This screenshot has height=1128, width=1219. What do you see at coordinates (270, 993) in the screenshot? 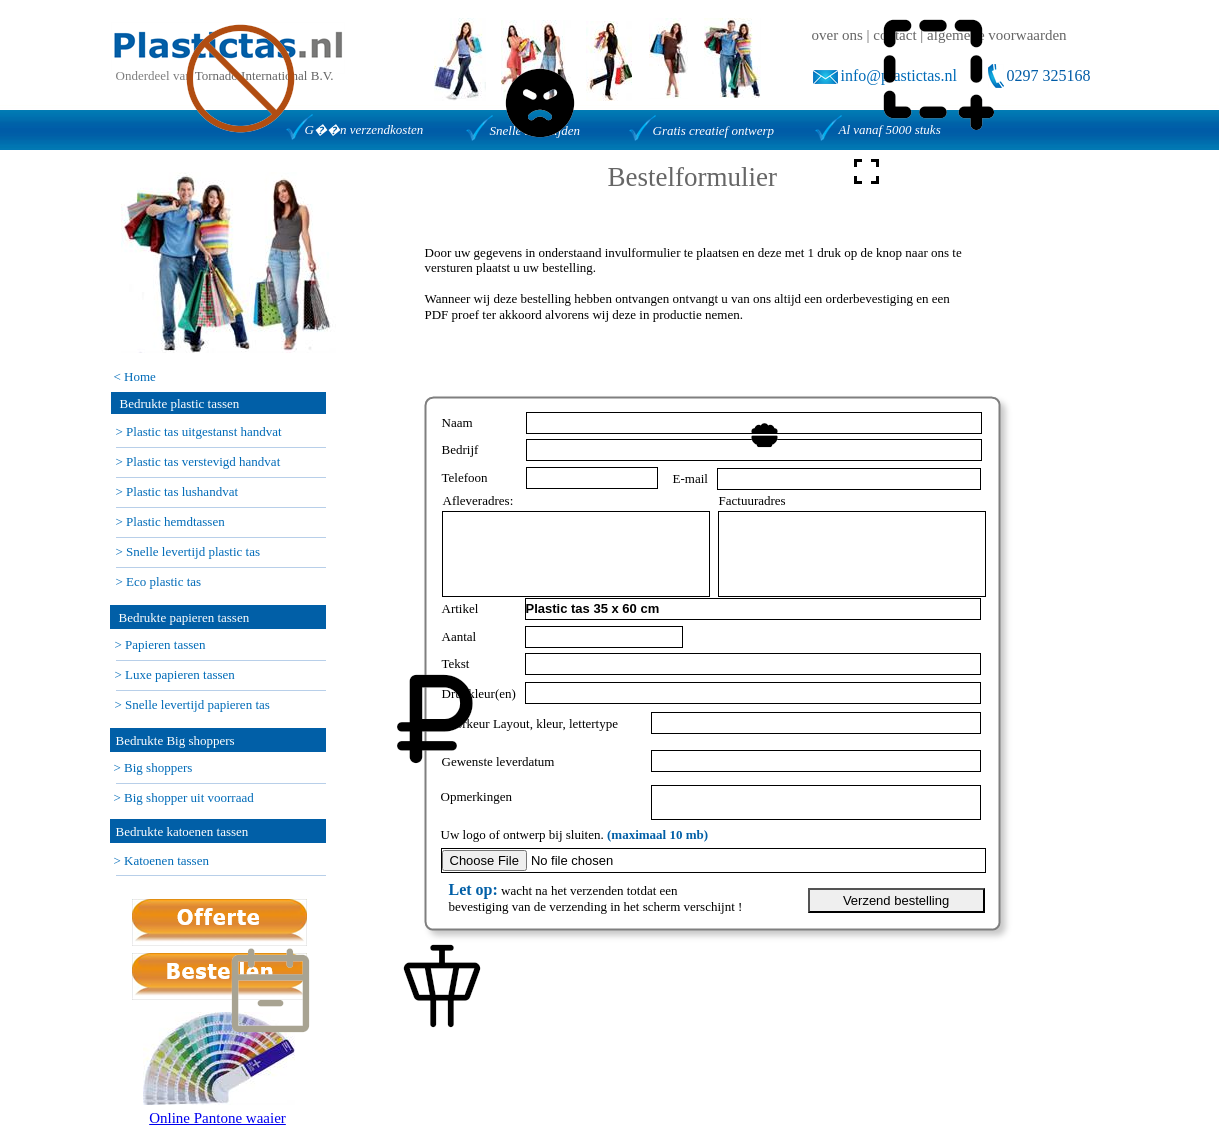
I see `remove an event from calendar` at bounding box center [270, 993].